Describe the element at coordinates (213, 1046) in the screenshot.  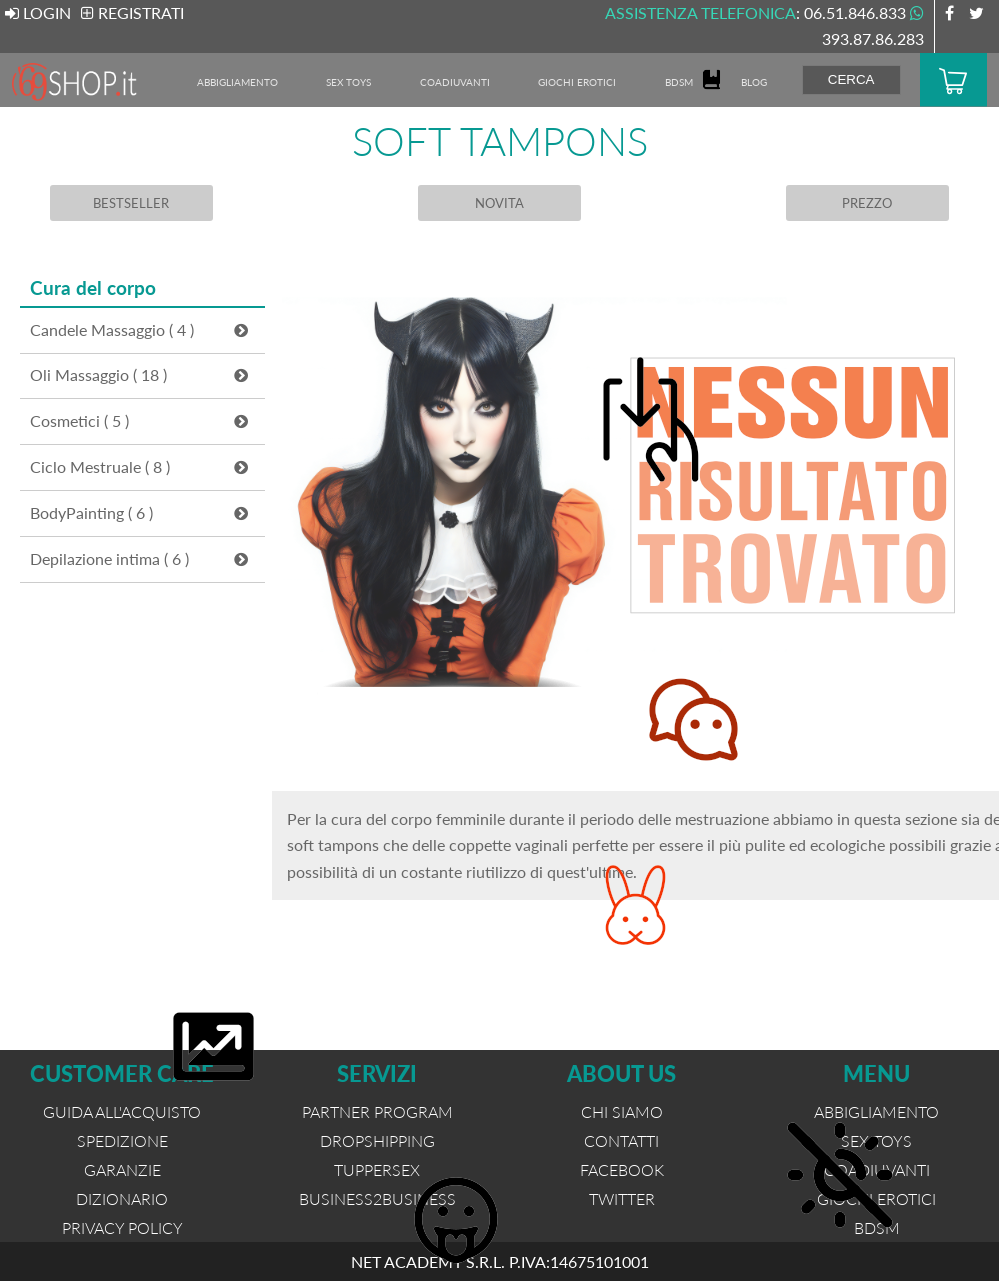
I see `view analytics or performance metrics` at that location.